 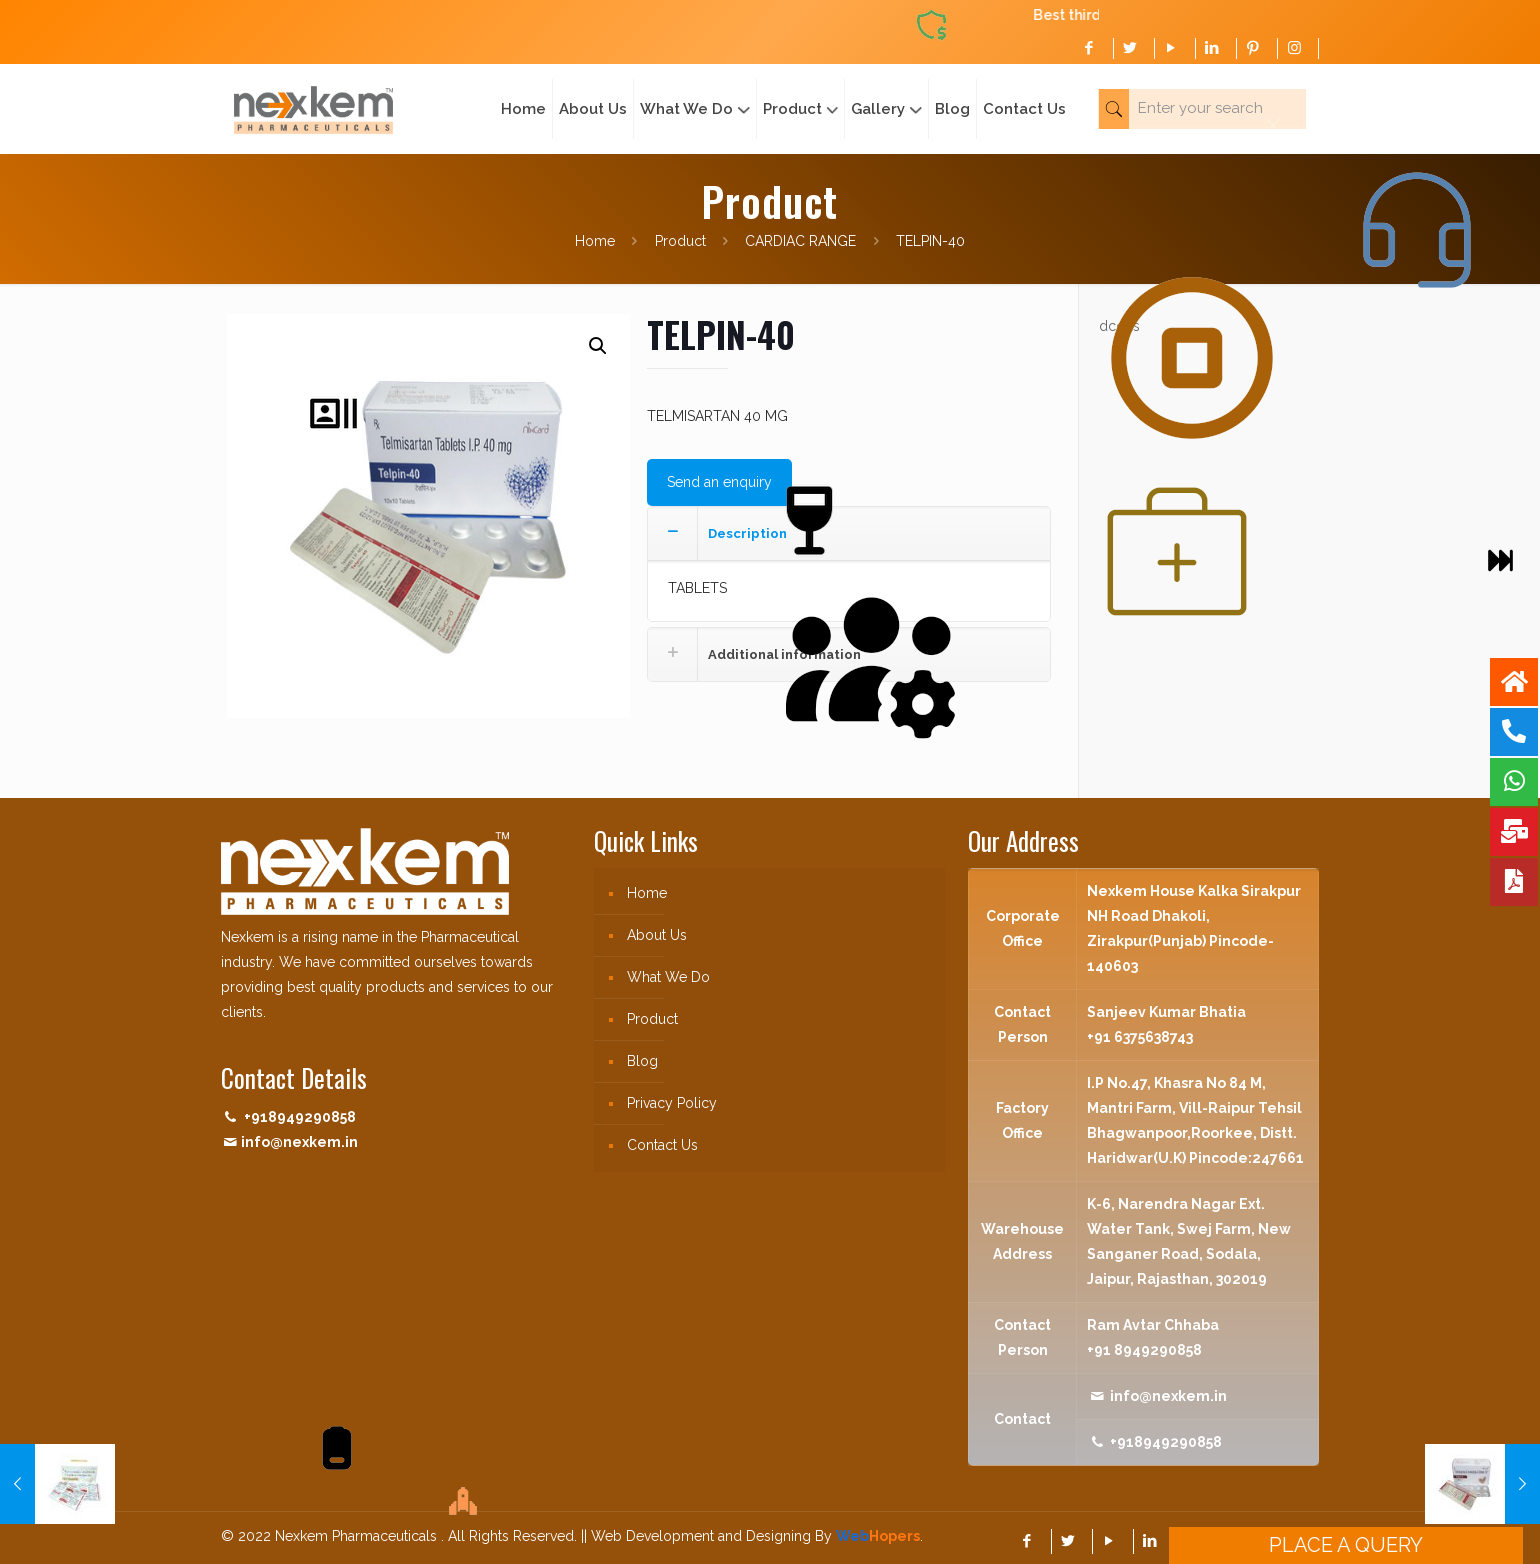 I want to click on contact customer support, so click(x=1417, y=226).